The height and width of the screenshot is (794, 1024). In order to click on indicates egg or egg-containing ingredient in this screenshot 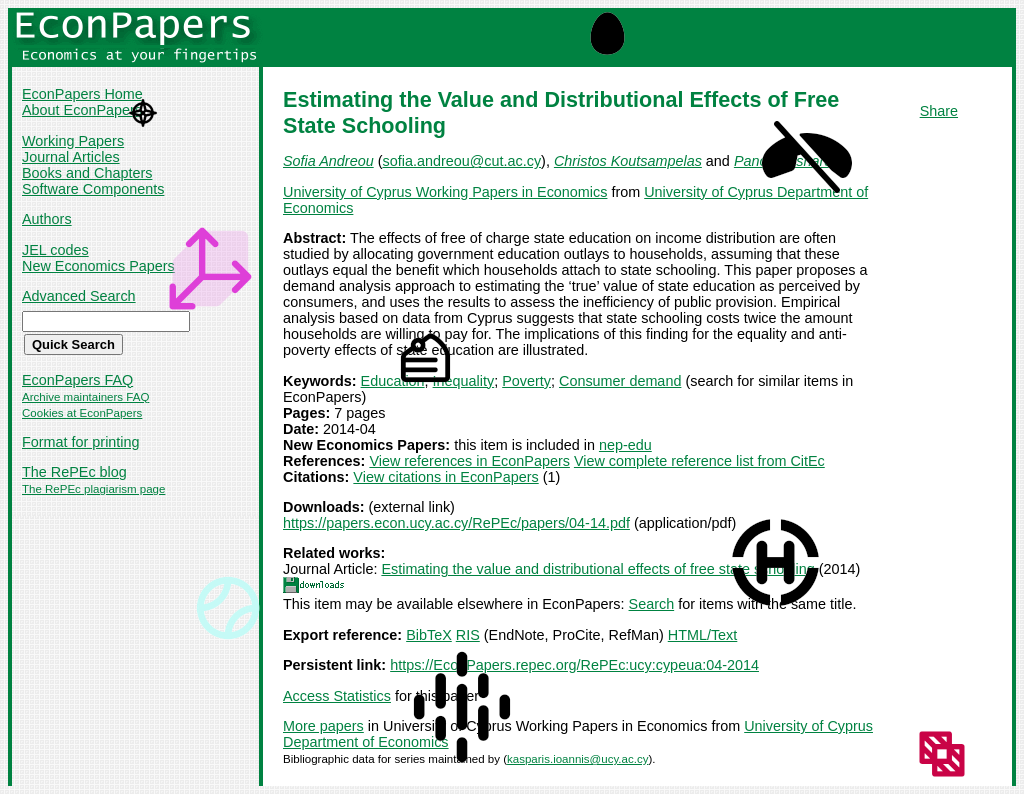, I will do `click(607, 33)`.